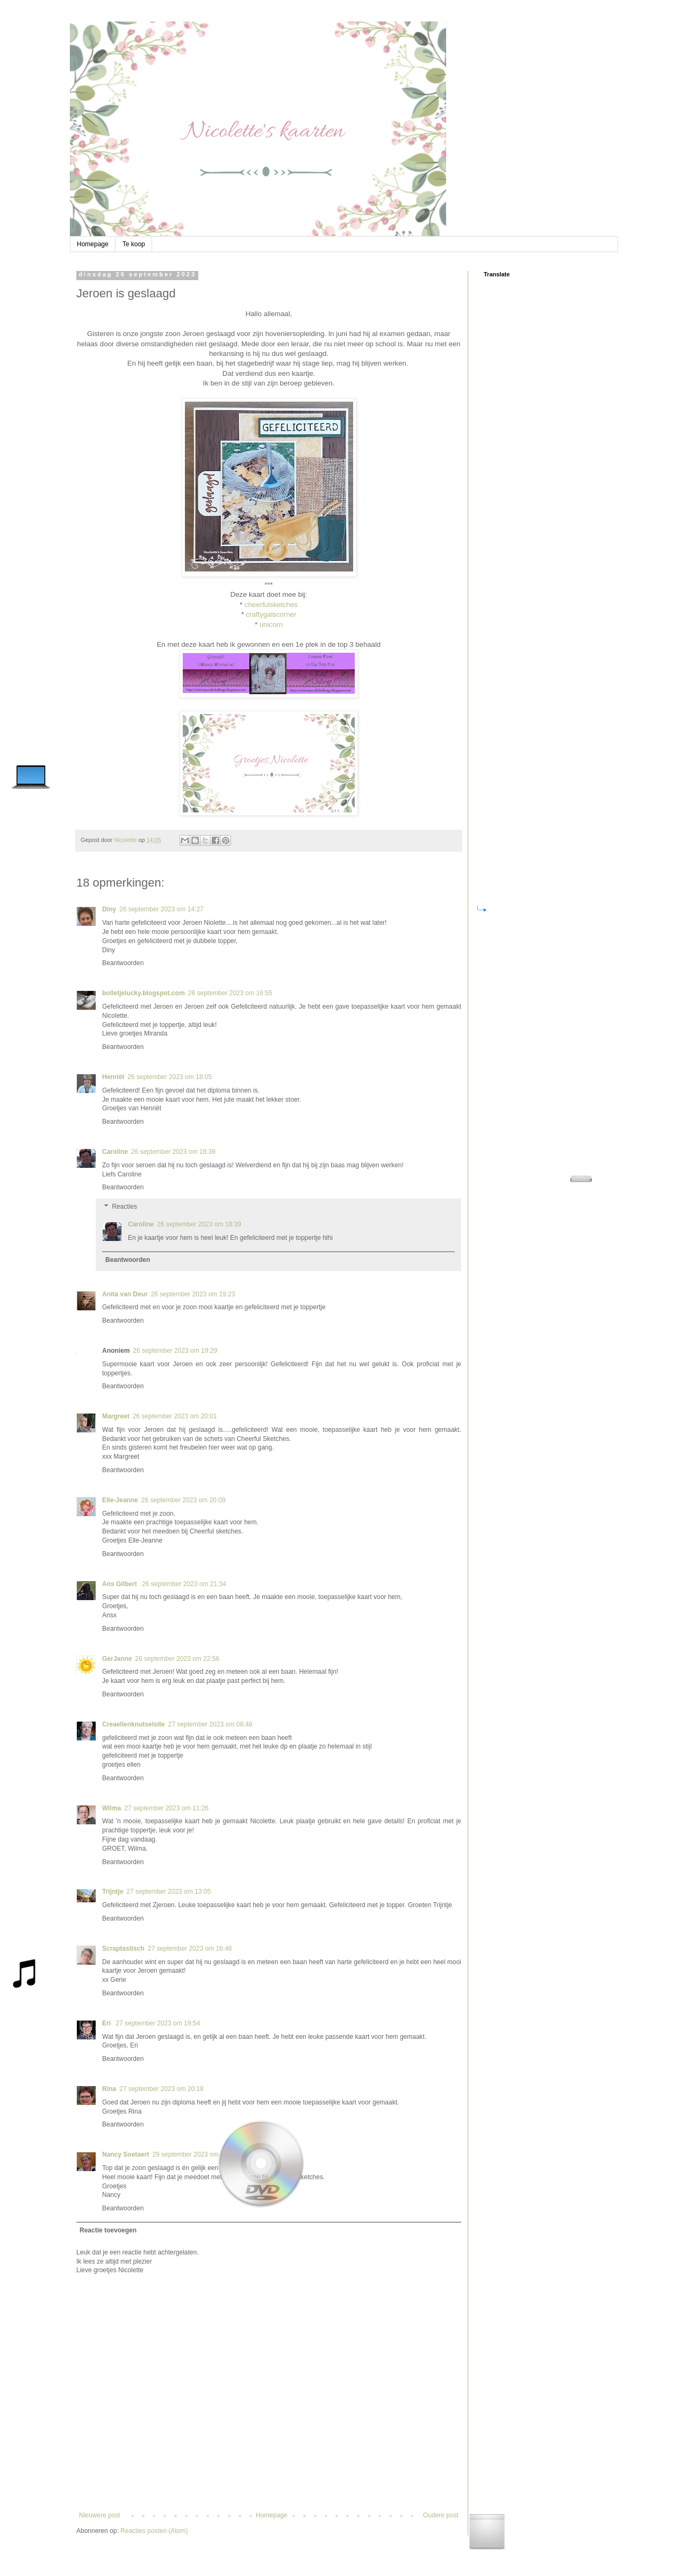 Image resolution: width=688 pixels, height=2576 pixels. What do you see at coordinates (25, 1973) in the screenshot?
I see `access your music folder in the sidebar` at bounding box center [25, 1973].